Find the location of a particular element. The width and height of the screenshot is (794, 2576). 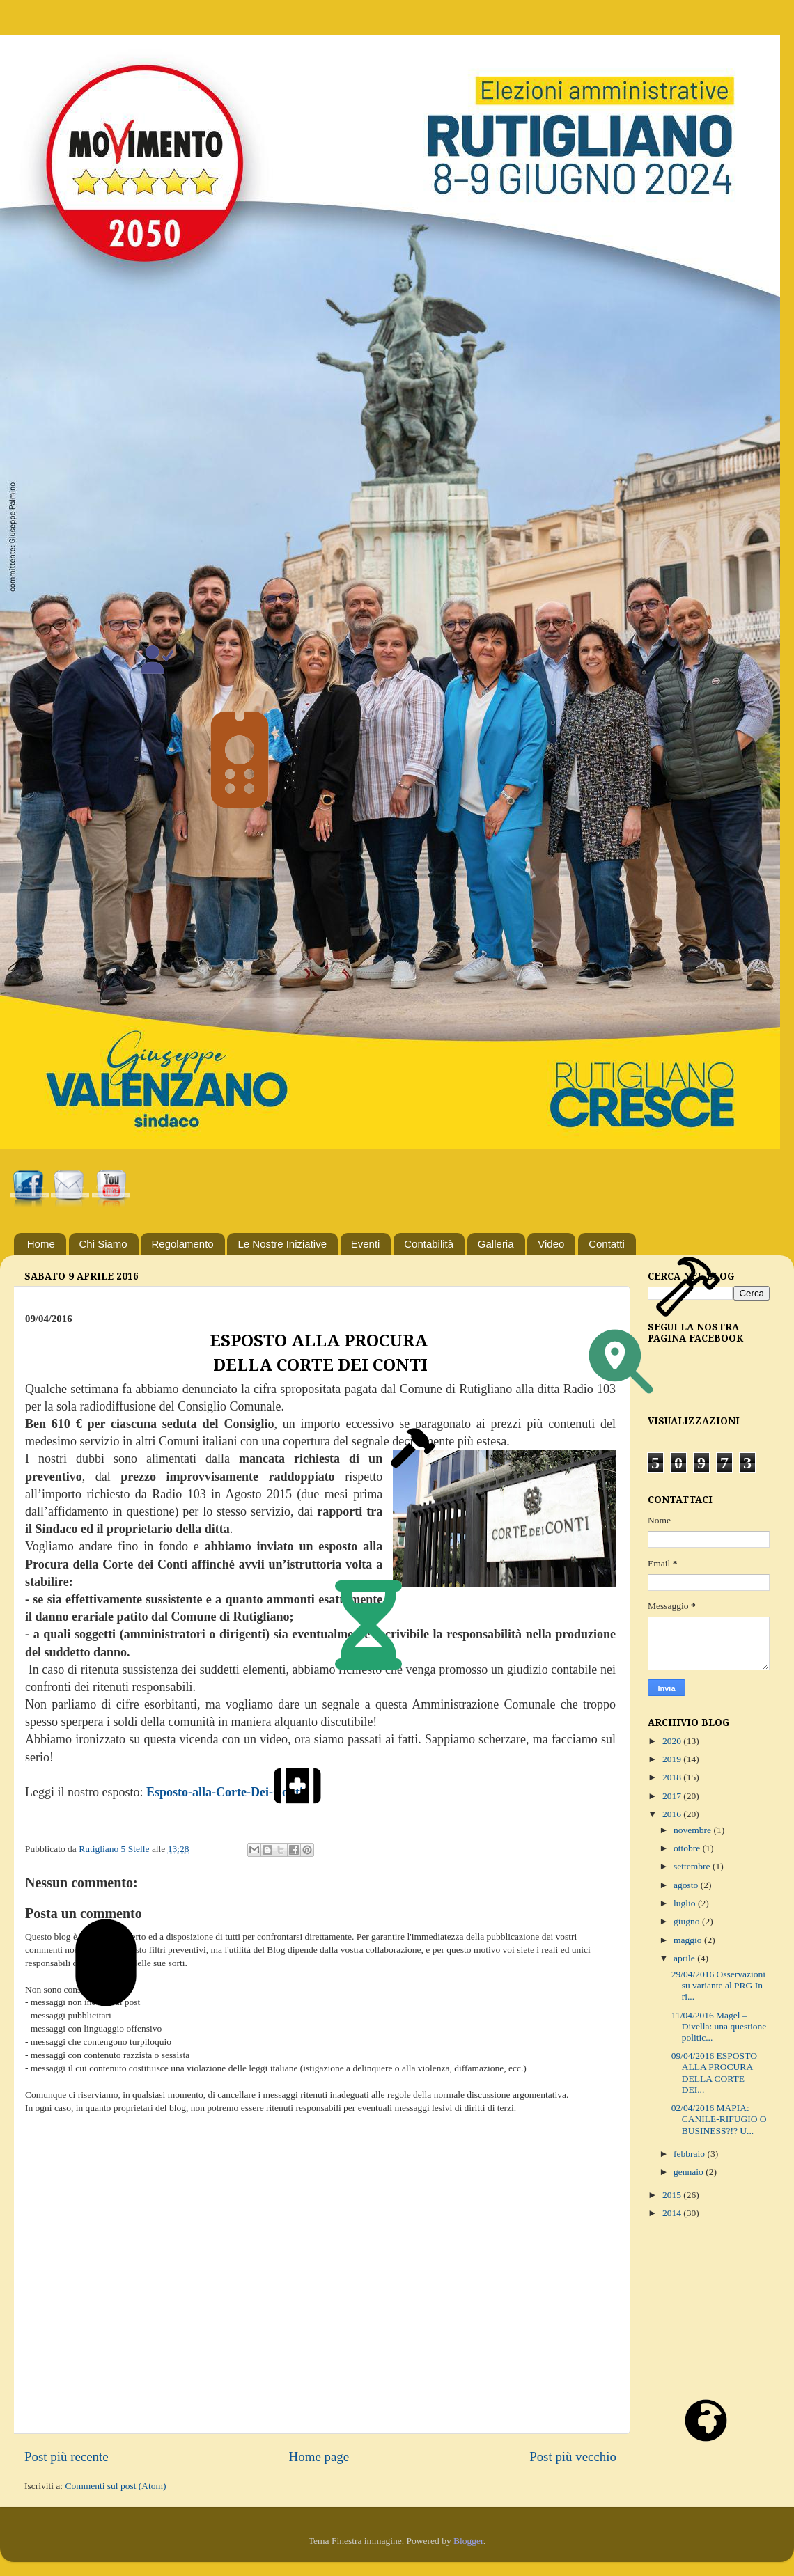

view africa region settings is located at coordinates (706, 2420).